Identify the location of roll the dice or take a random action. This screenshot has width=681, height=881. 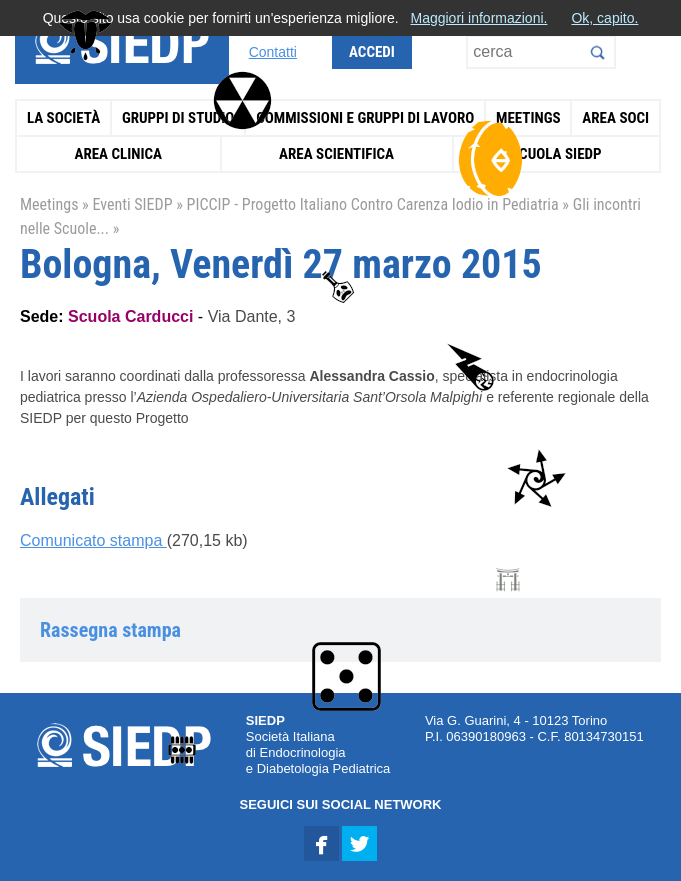
(346, 676).